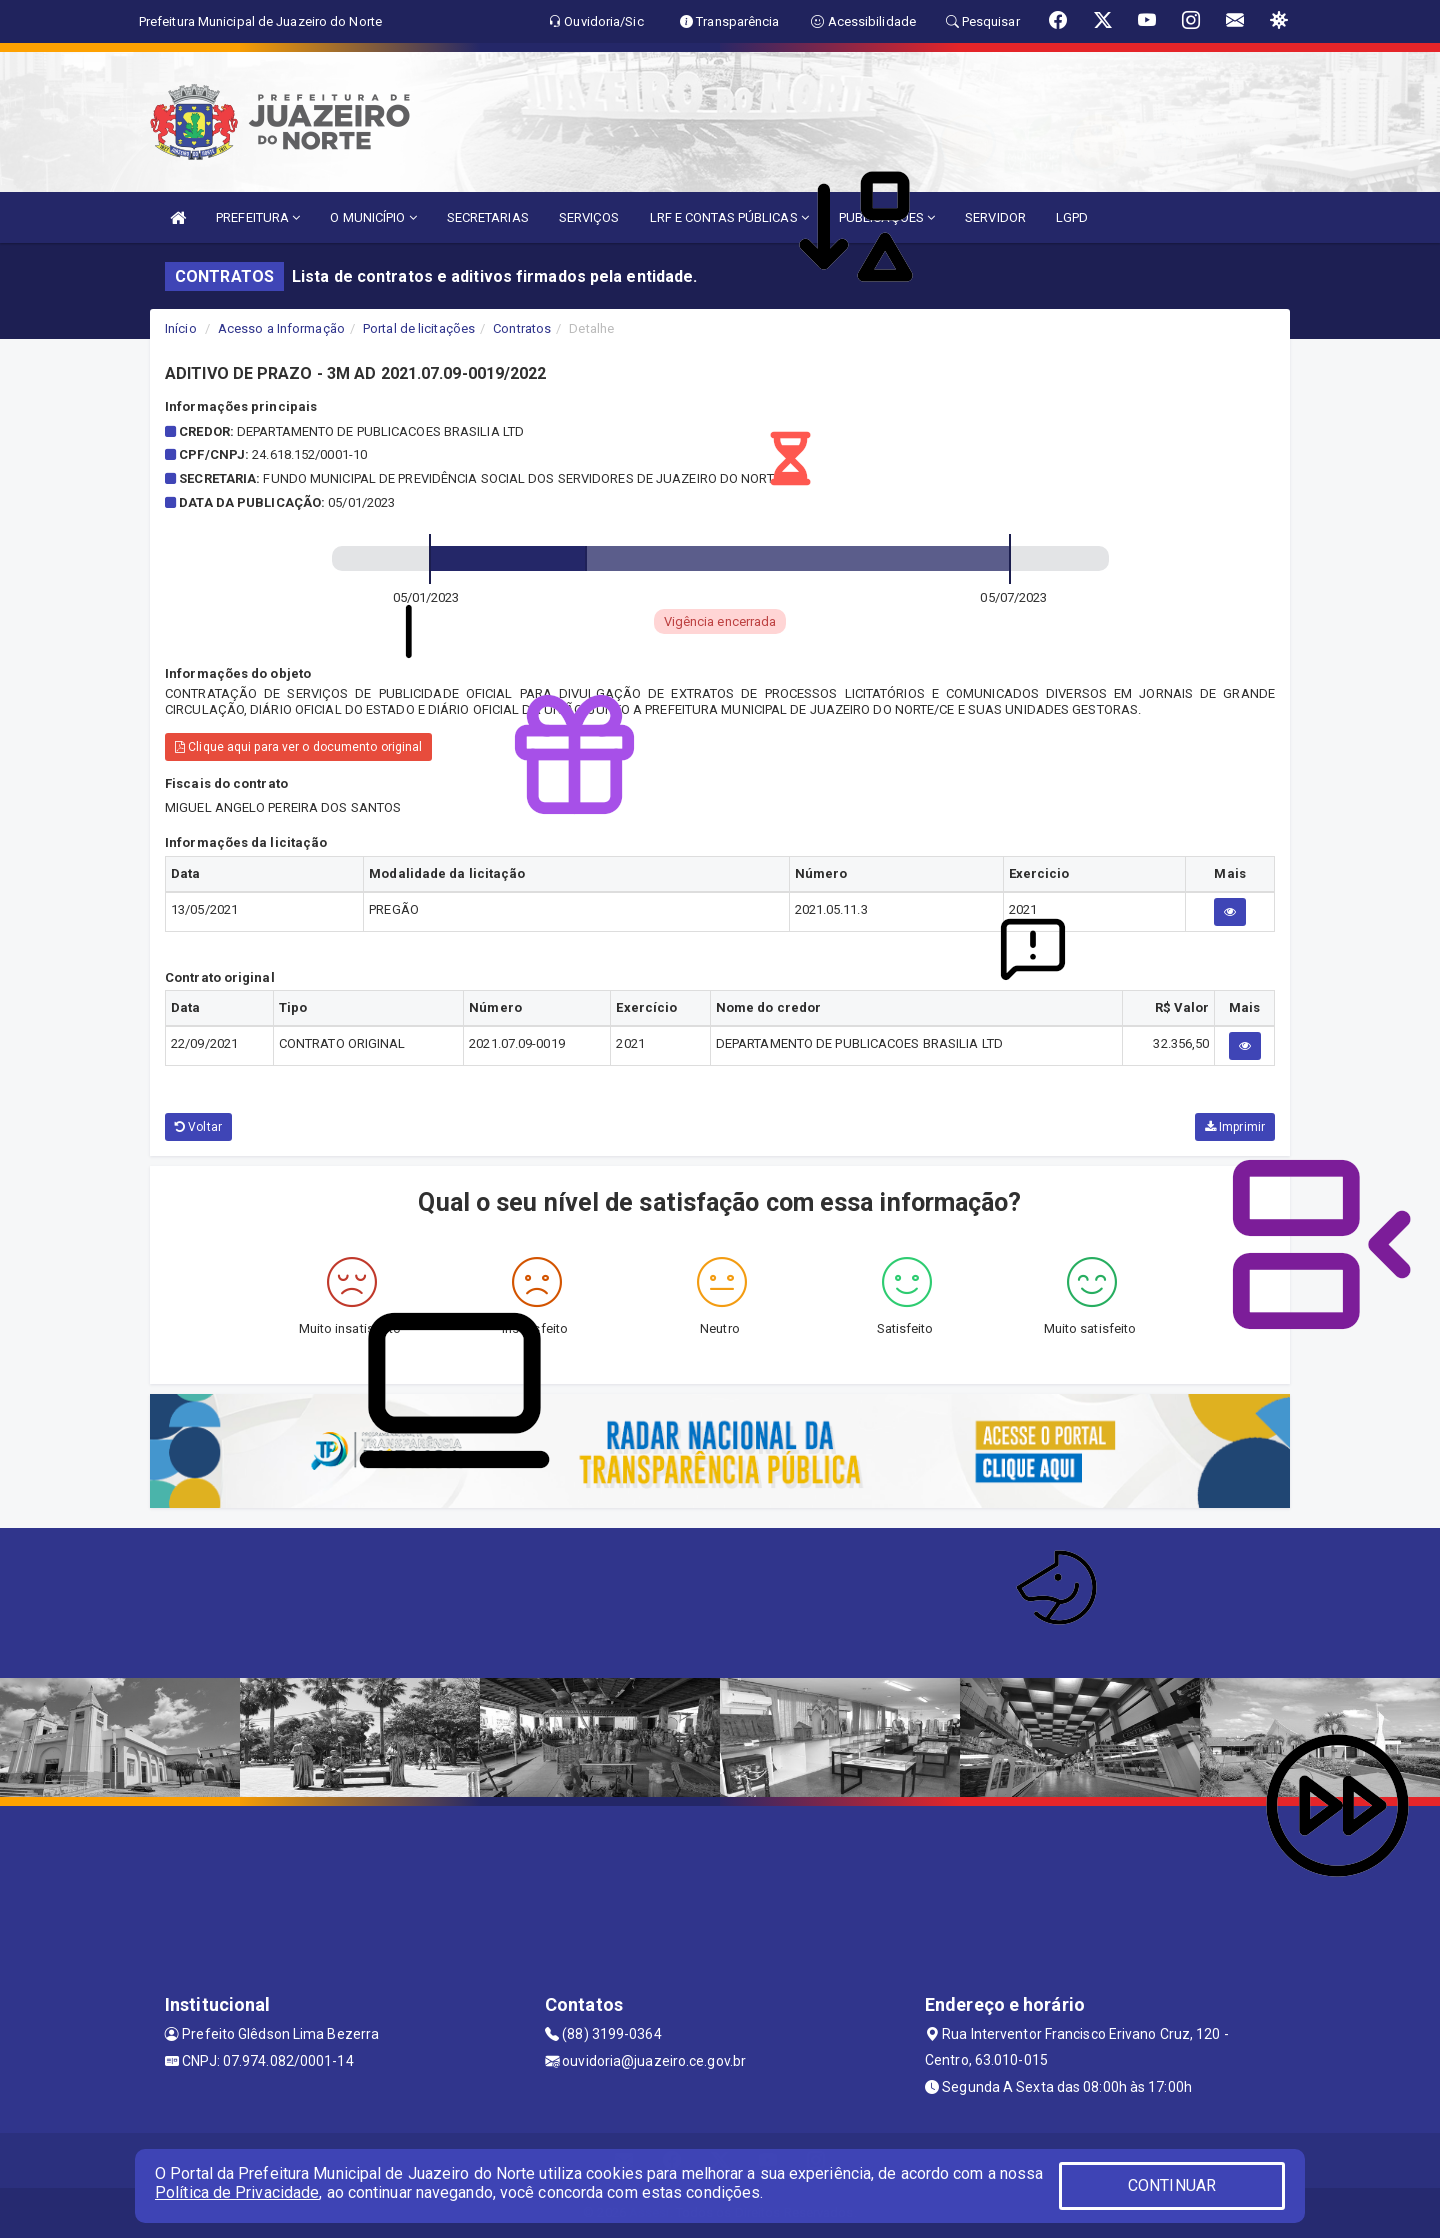 The height and width of the screenshot is (2238, 1440). What do you see at coordinates (1033, 948) in the screenshot?
I see `message contains a warning or alert` at bounding box center [1033, 948].